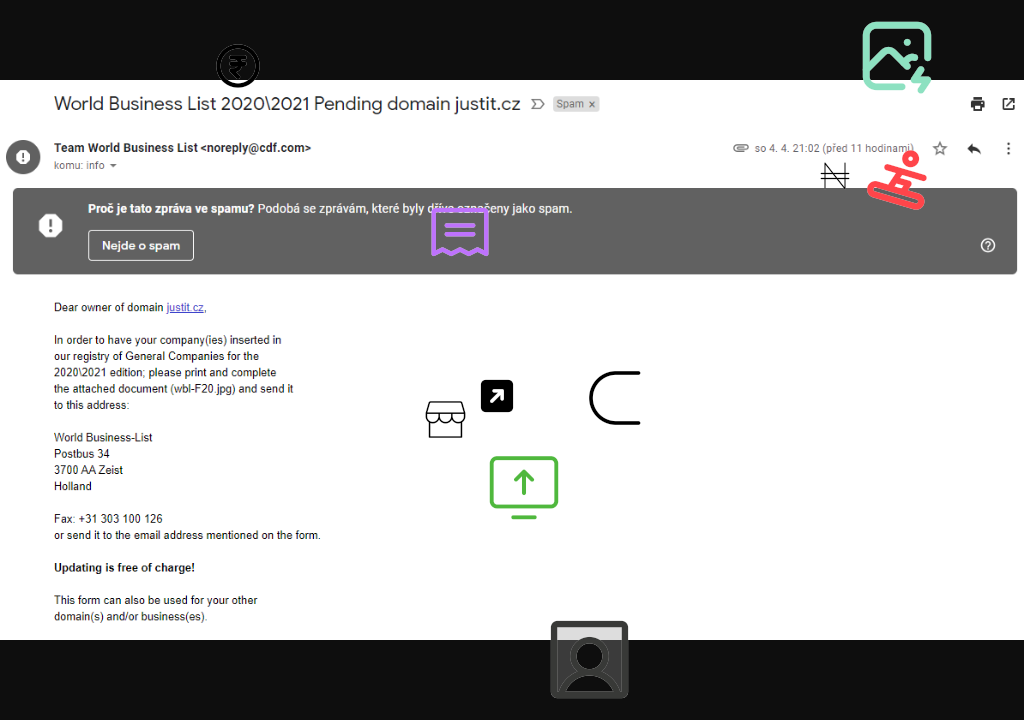 This screenshot has width=1024, height=720. I want to click on upload file to display or screen, so click(524, 485).